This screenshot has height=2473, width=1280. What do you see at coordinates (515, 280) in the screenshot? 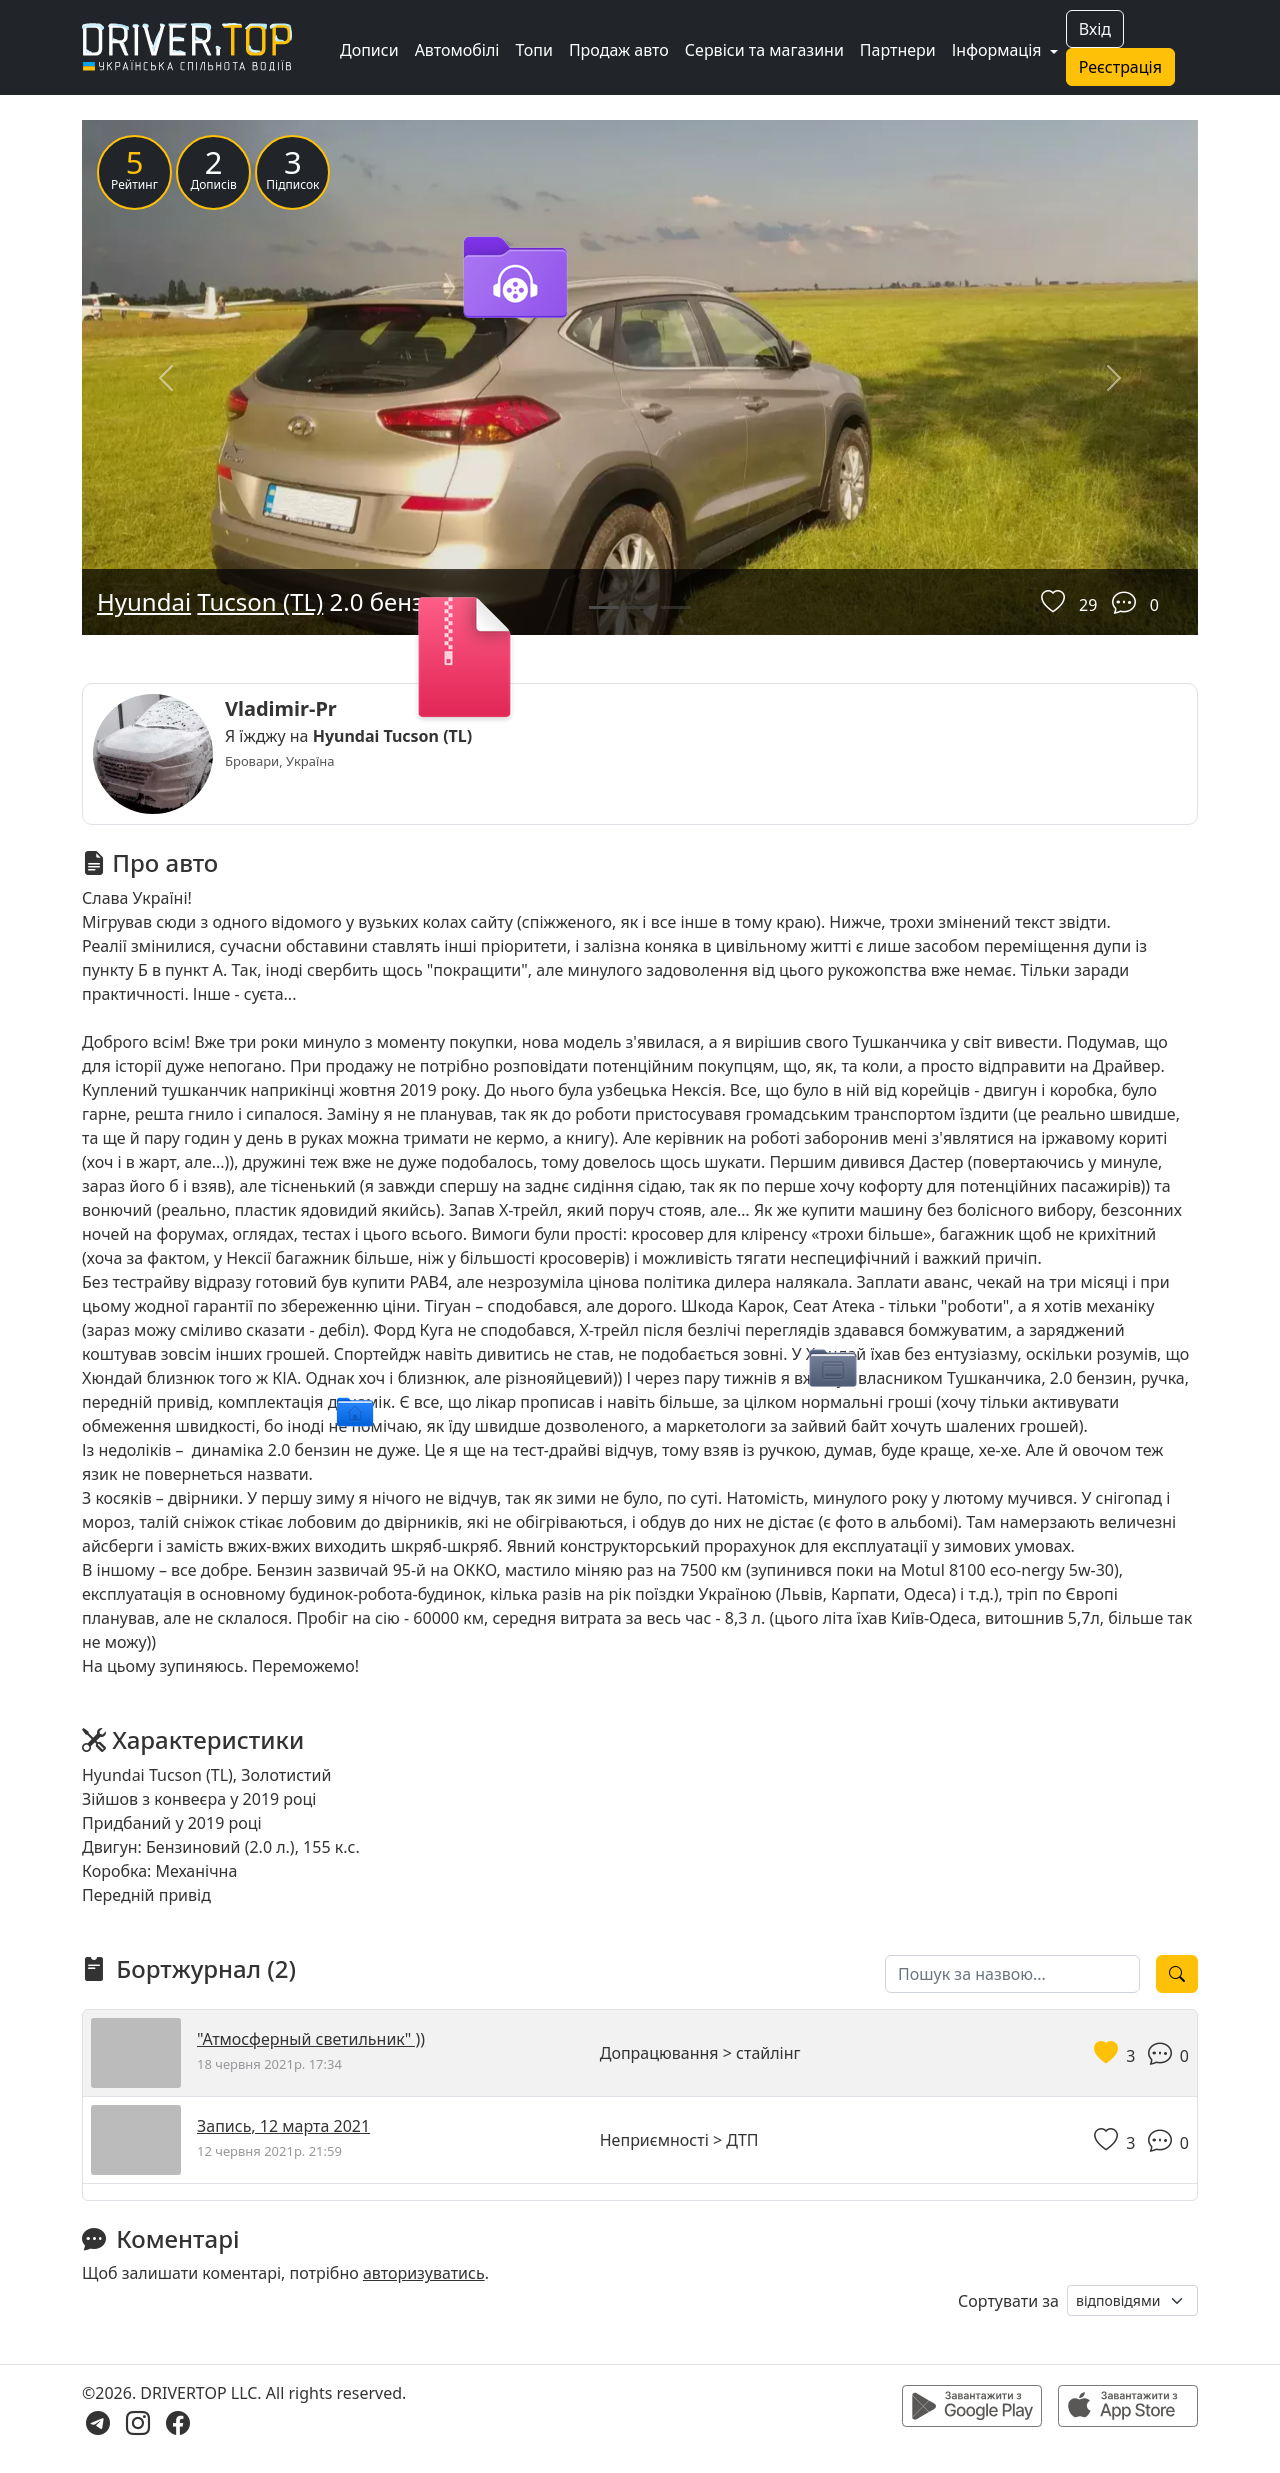
I see `folder containing 4k video to mp3 converter files` at bounding box center [515, 280].